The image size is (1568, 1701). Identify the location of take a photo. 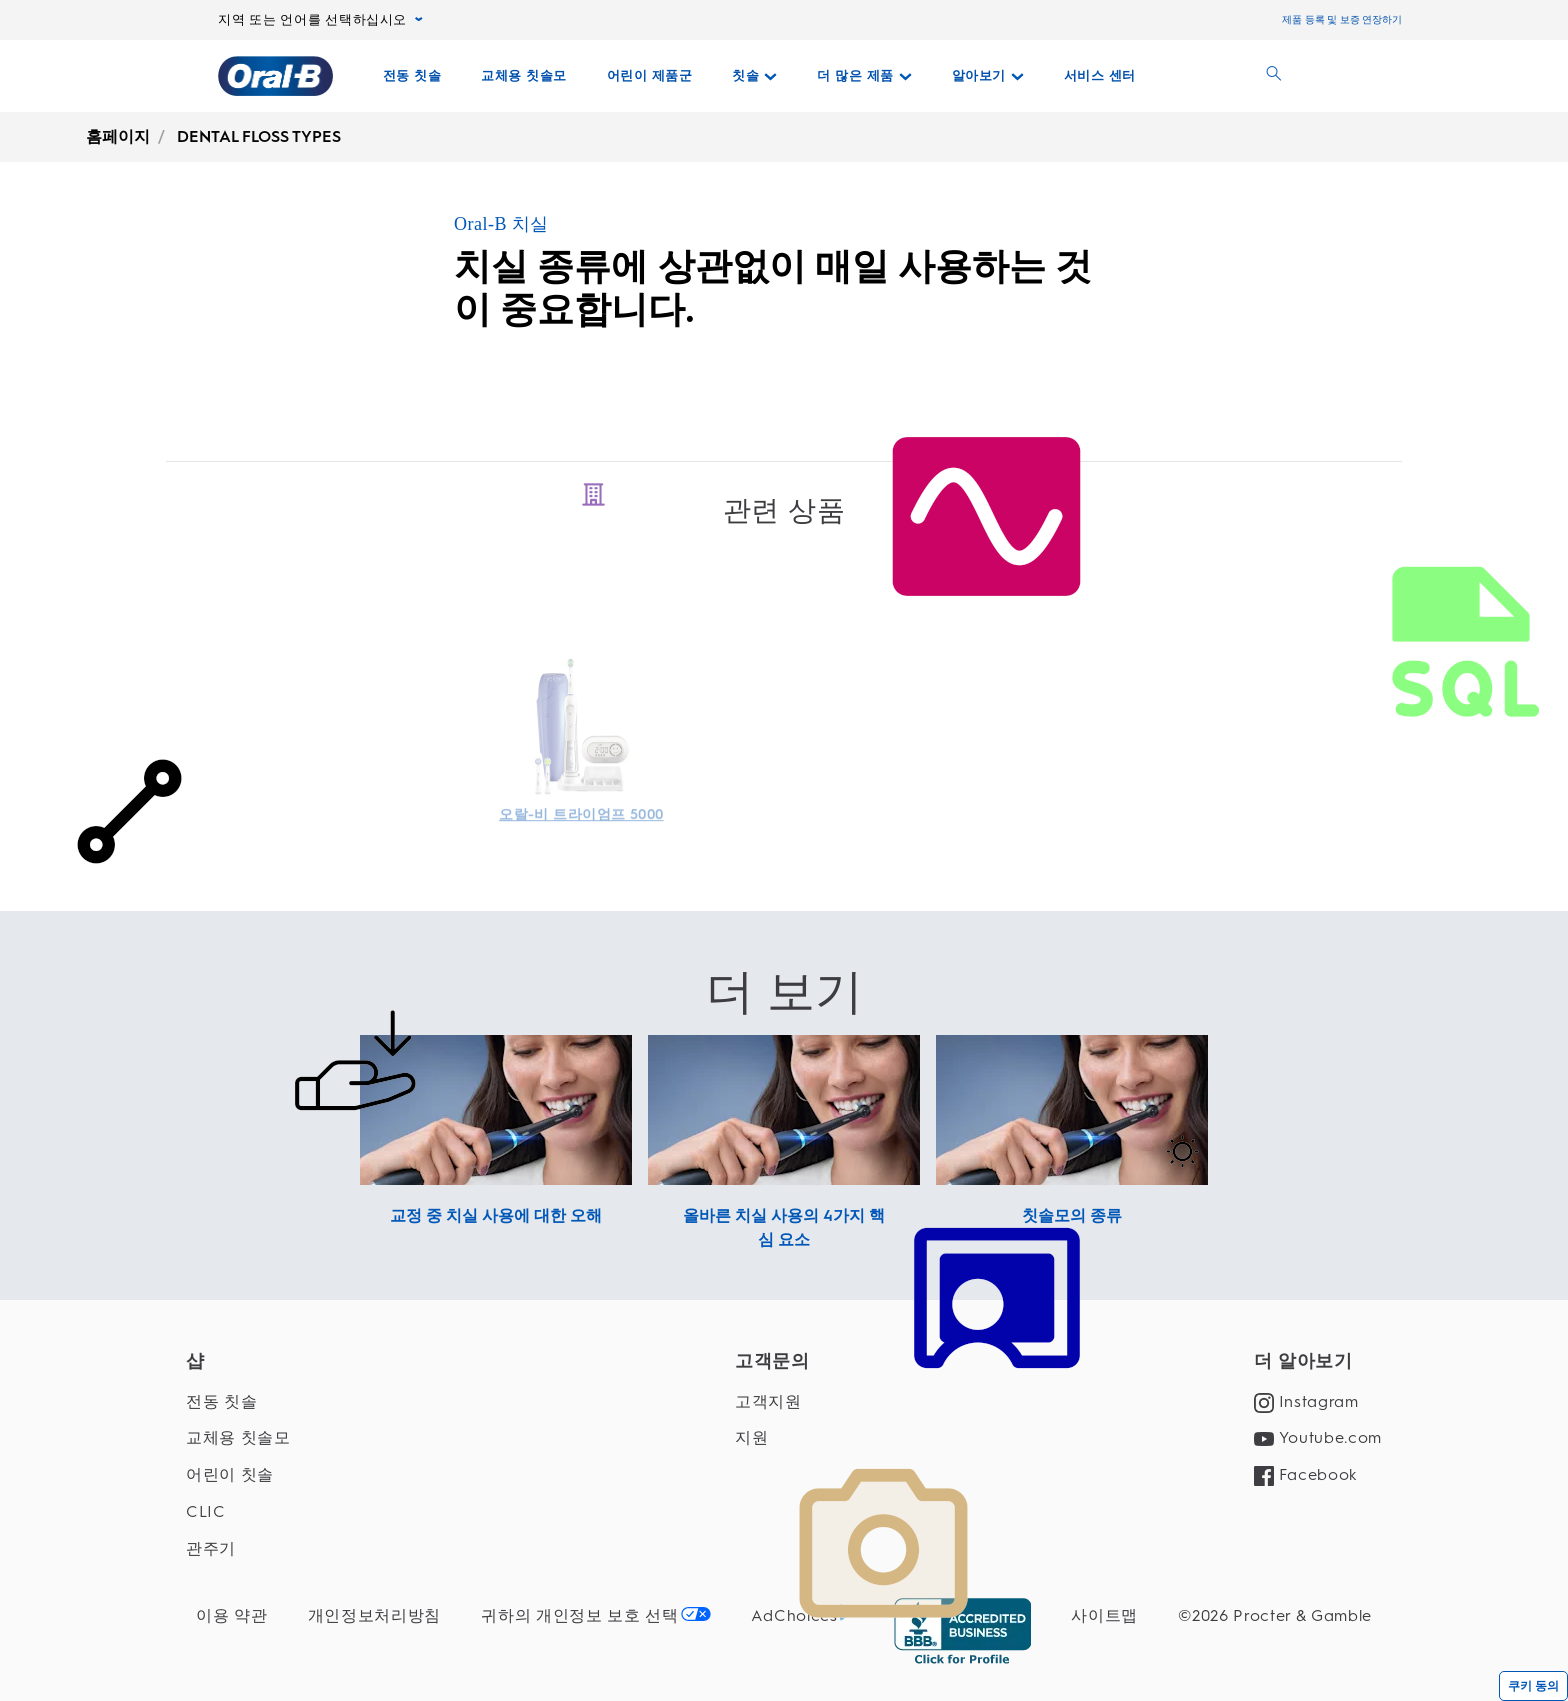
(883, 1546).